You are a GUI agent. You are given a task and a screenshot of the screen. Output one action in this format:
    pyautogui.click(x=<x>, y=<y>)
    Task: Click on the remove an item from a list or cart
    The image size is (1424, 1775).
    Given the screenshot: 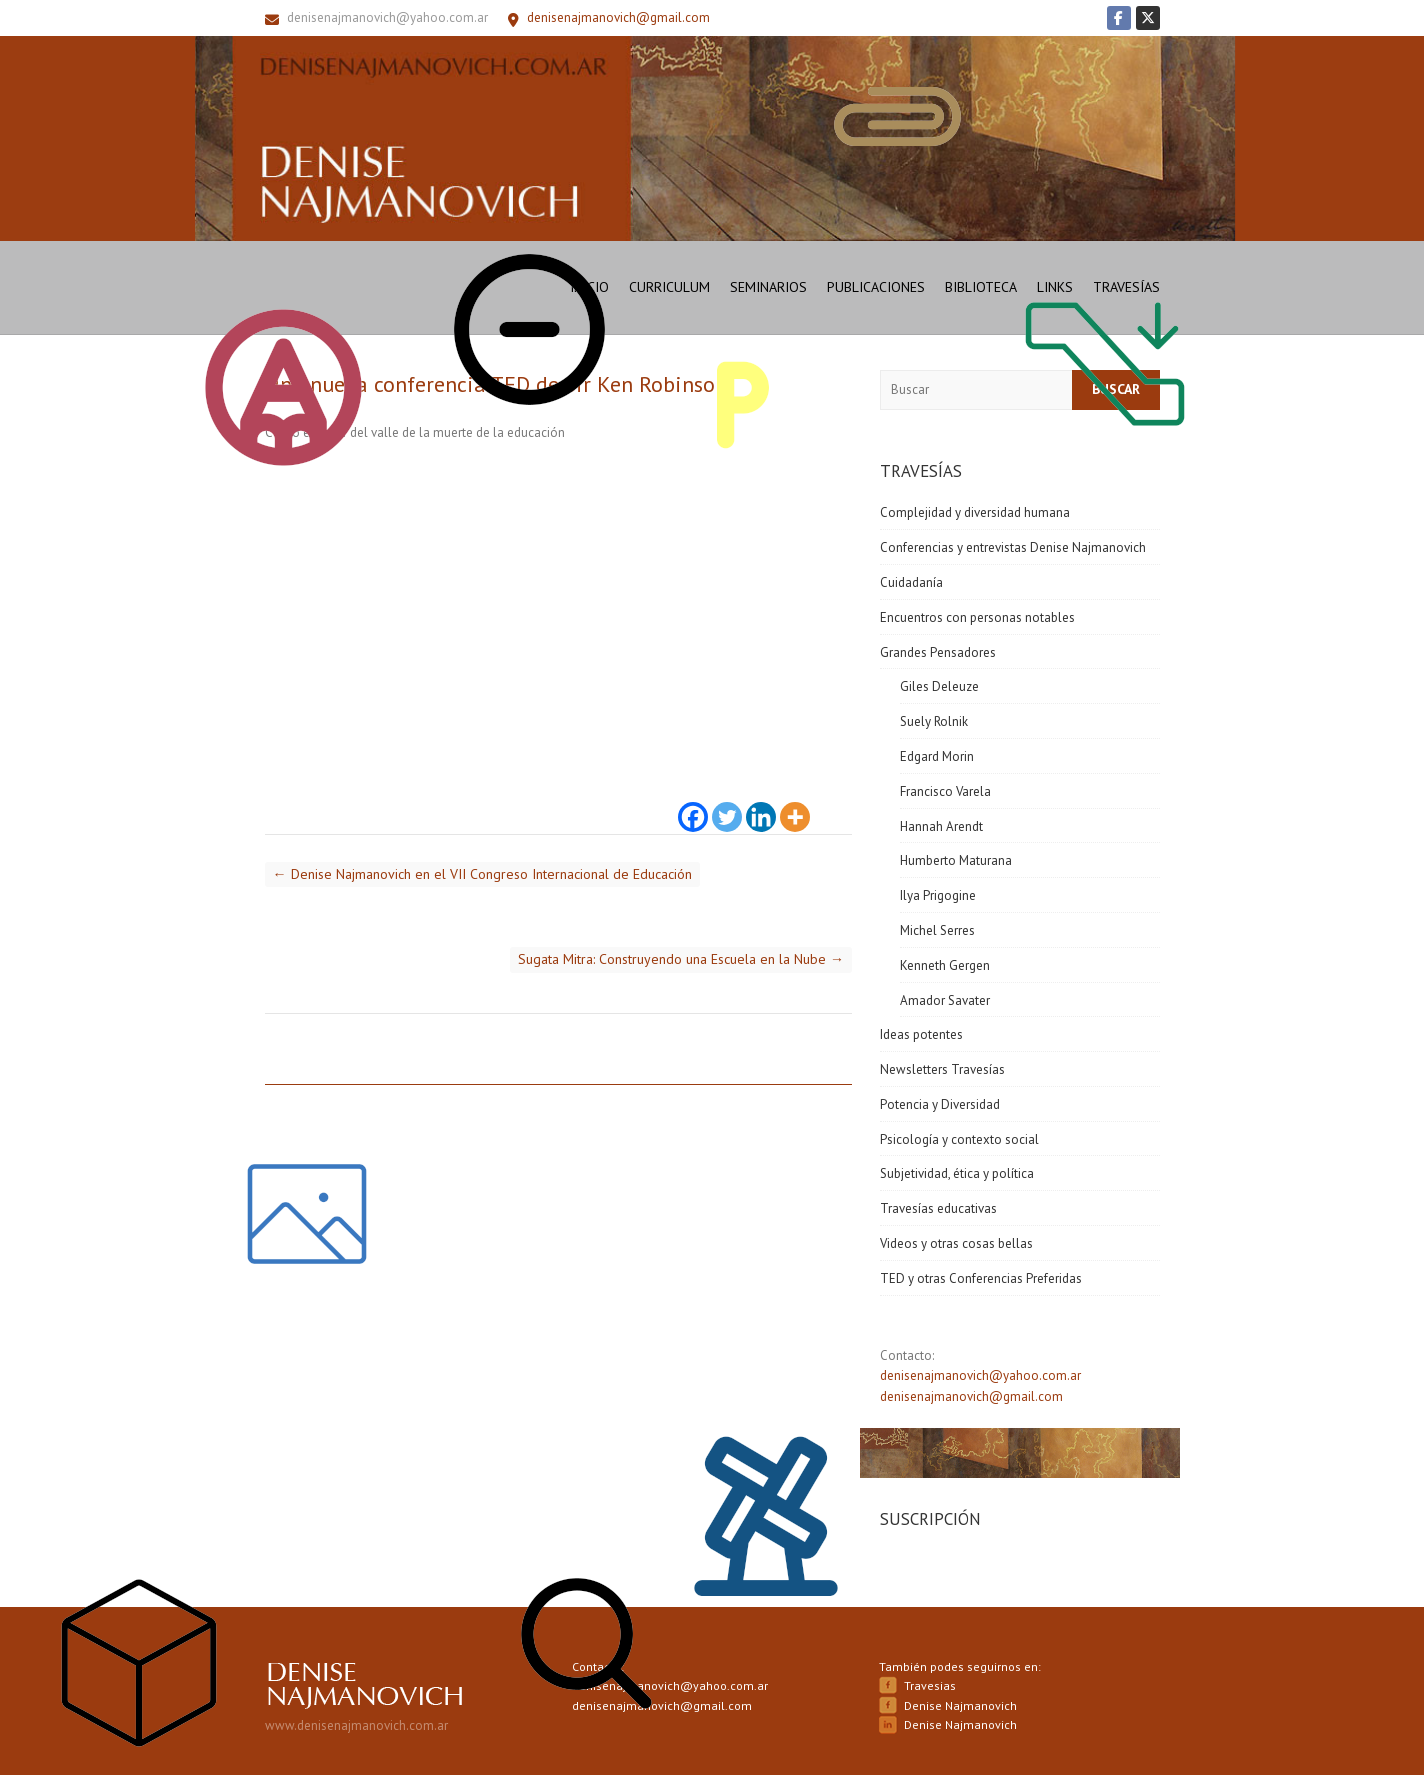 What is the action you would take?
    pyautogui.click(x=529, y=329)
    